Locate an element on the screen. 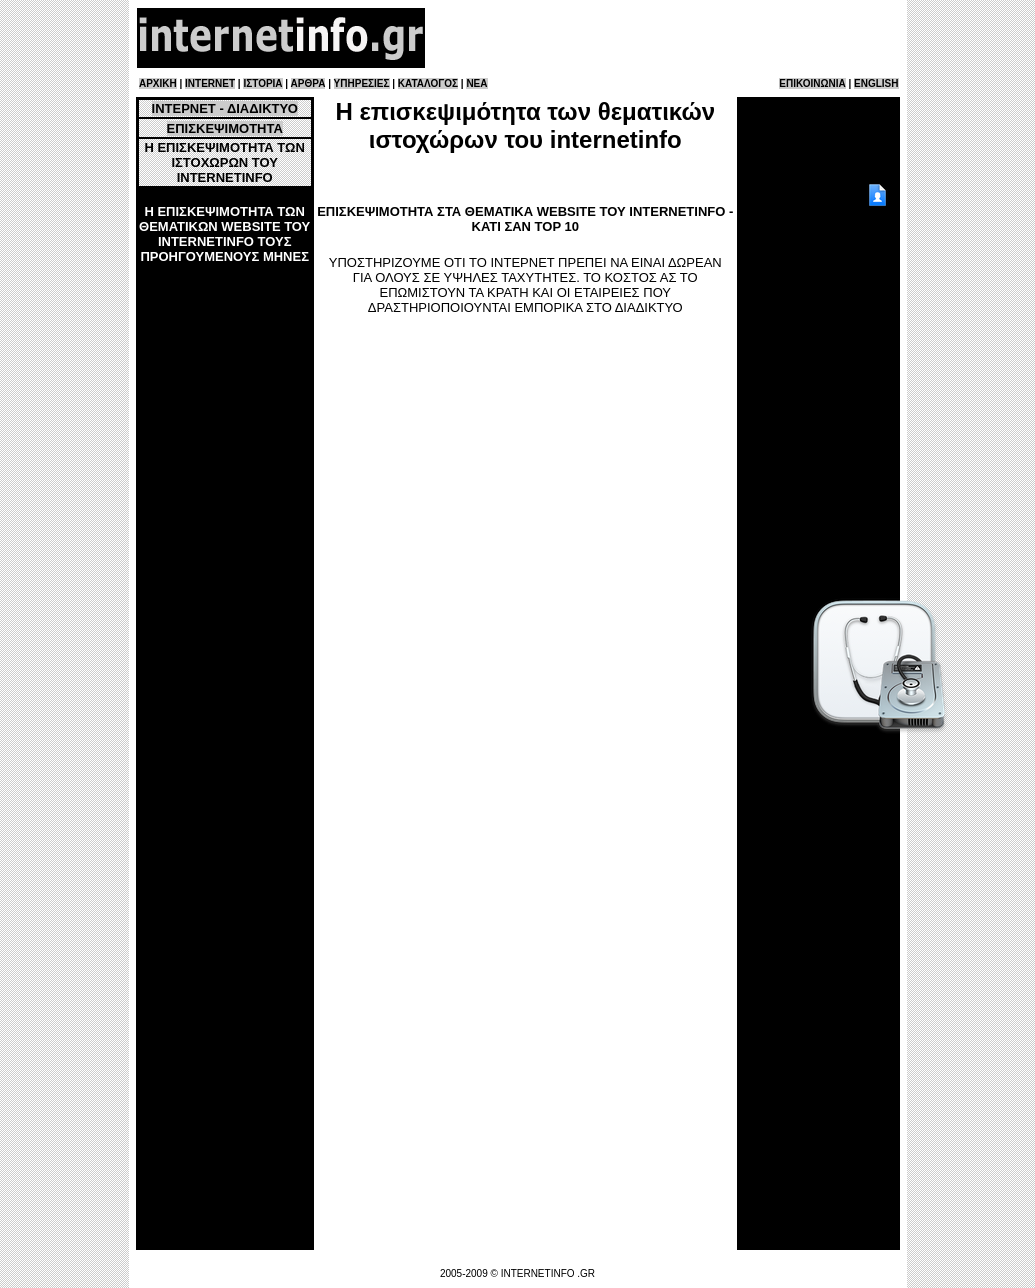 This screenshot has height=1288, width=1035. open a contact file is located at coordinates (877, 195).